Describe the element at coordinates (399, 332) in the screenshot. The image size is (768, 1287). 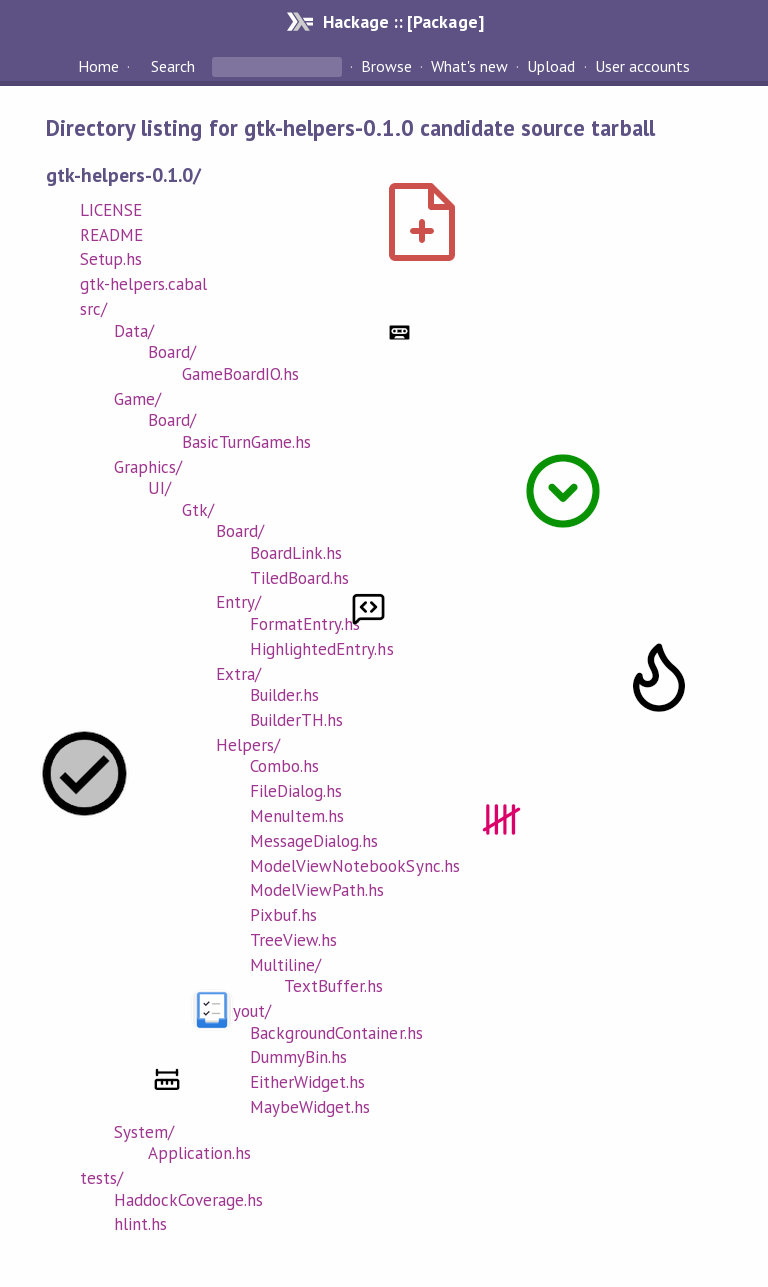
I see `access audio recordings or voice memos` at that location.